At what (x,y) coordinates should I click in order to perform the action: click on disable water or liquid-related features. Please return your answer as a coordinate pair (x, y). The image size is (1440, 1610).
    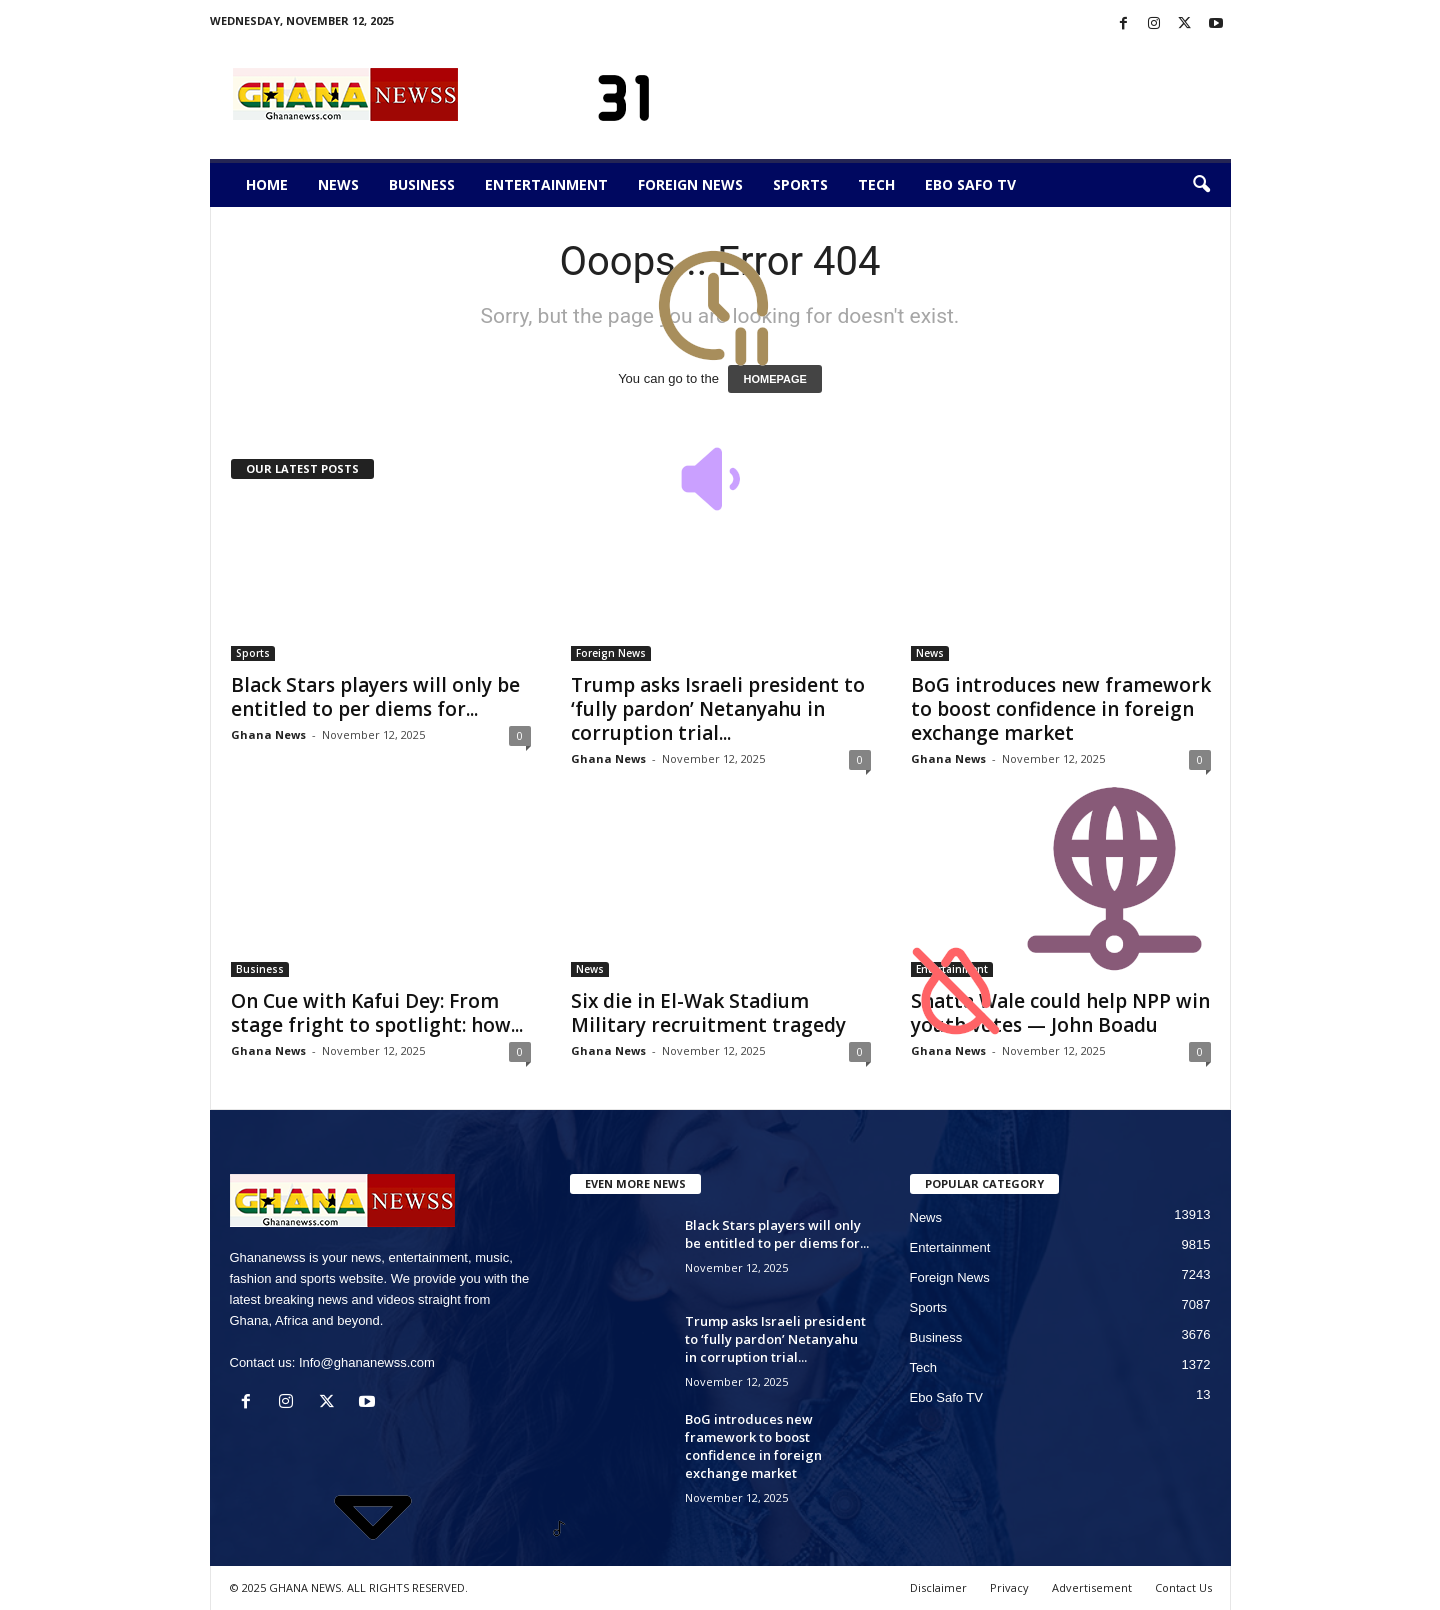
    Looking at the image, I should click on (956, 991).